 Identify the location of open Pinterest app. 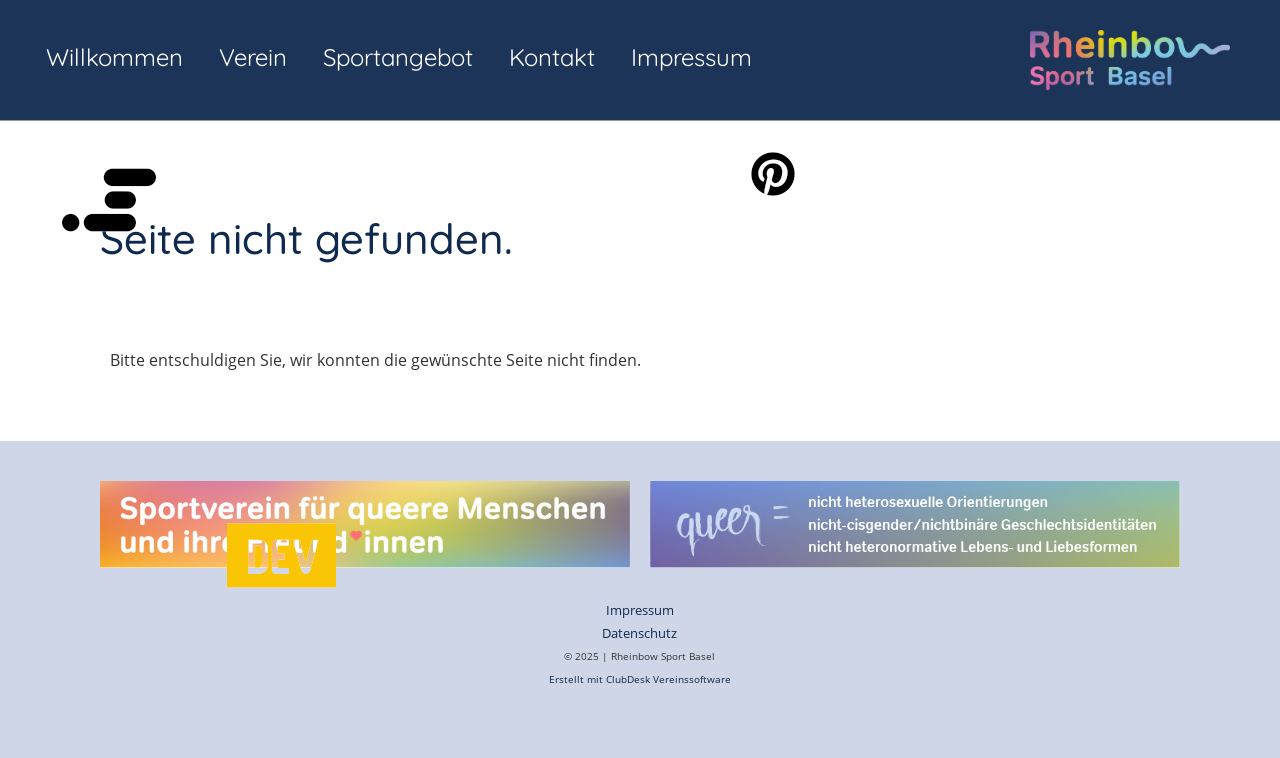
(773, 174).